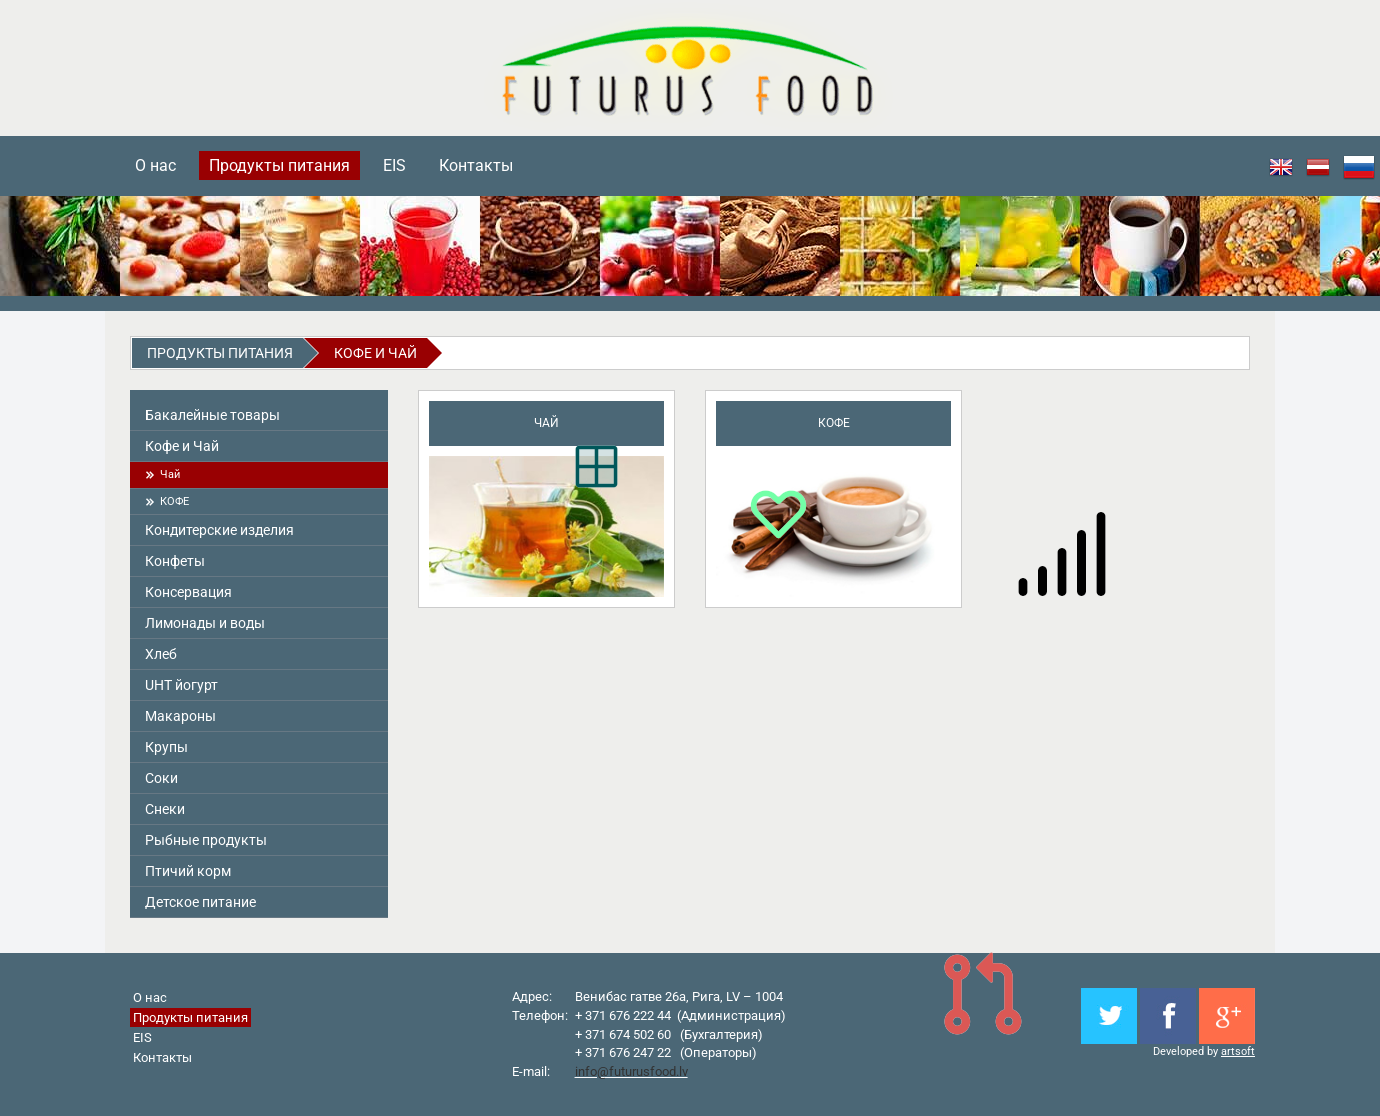 Image resolution: width=1380 pixels, height=1116 pixels. Describe the element at coordinates (1062, 554) in the screenshot. I see `indicates full signal strength` at that location.